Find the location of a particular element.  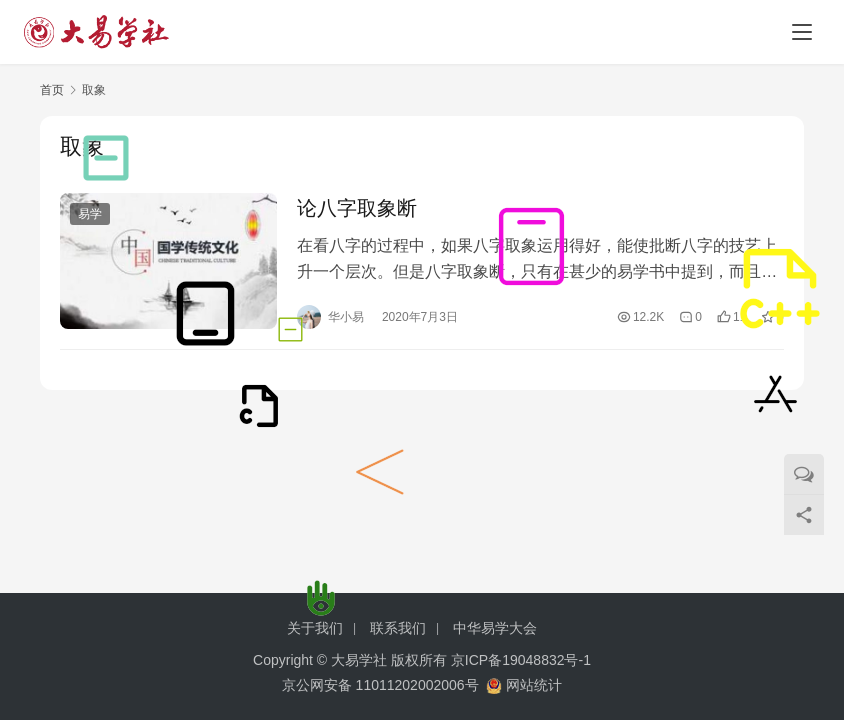

open a C++ source code file is located at coordinates (780, 292).